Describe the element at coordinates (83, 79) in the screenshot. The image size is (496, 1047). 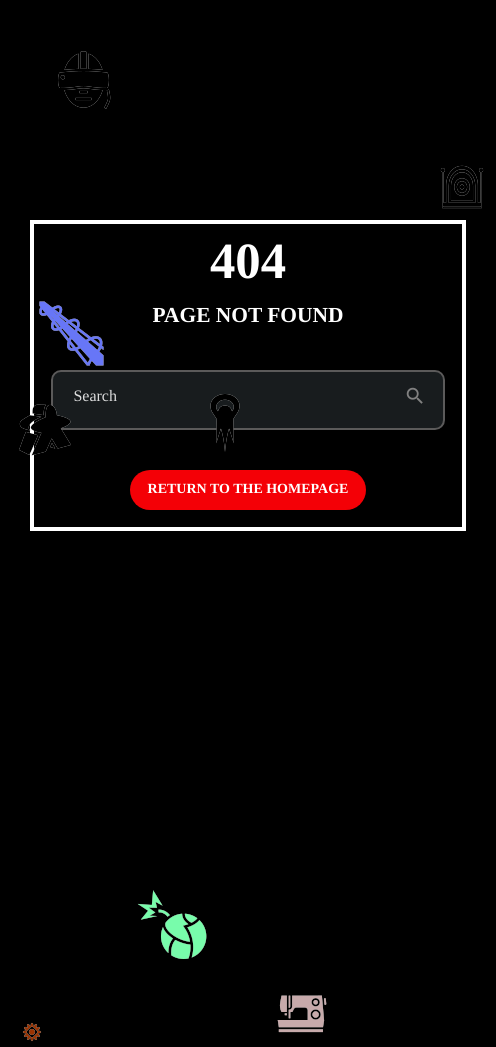
I see `access virtual reality settings or mode` at that location.